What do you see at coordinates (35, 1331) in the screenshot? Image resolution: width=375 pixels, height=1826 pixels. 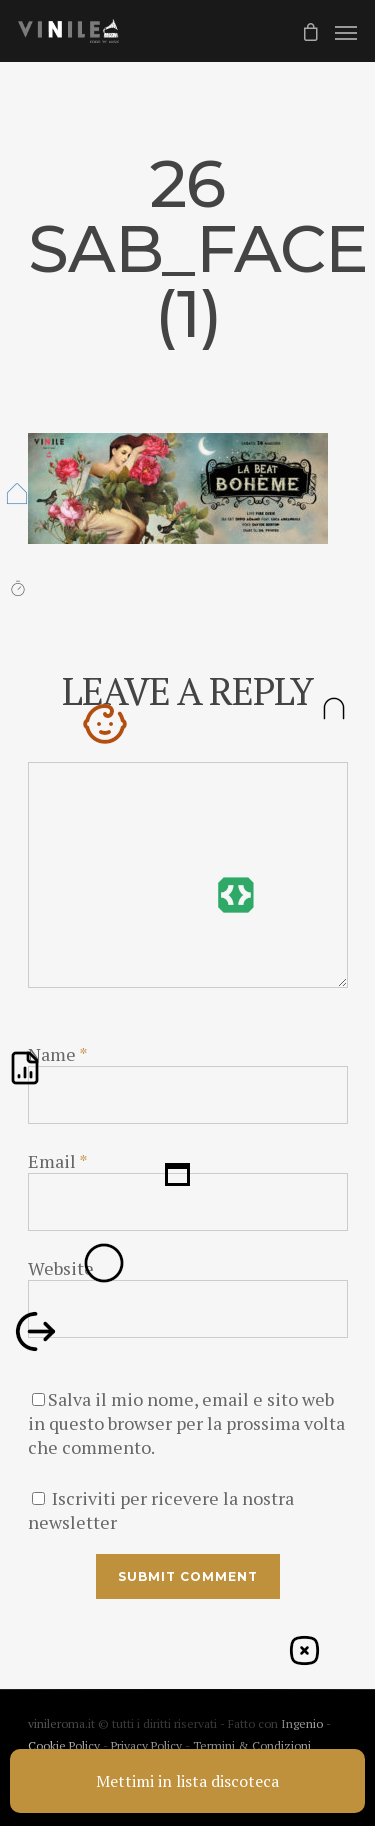 I see `exit or log out of current session` at bounding box center [35, 1331].